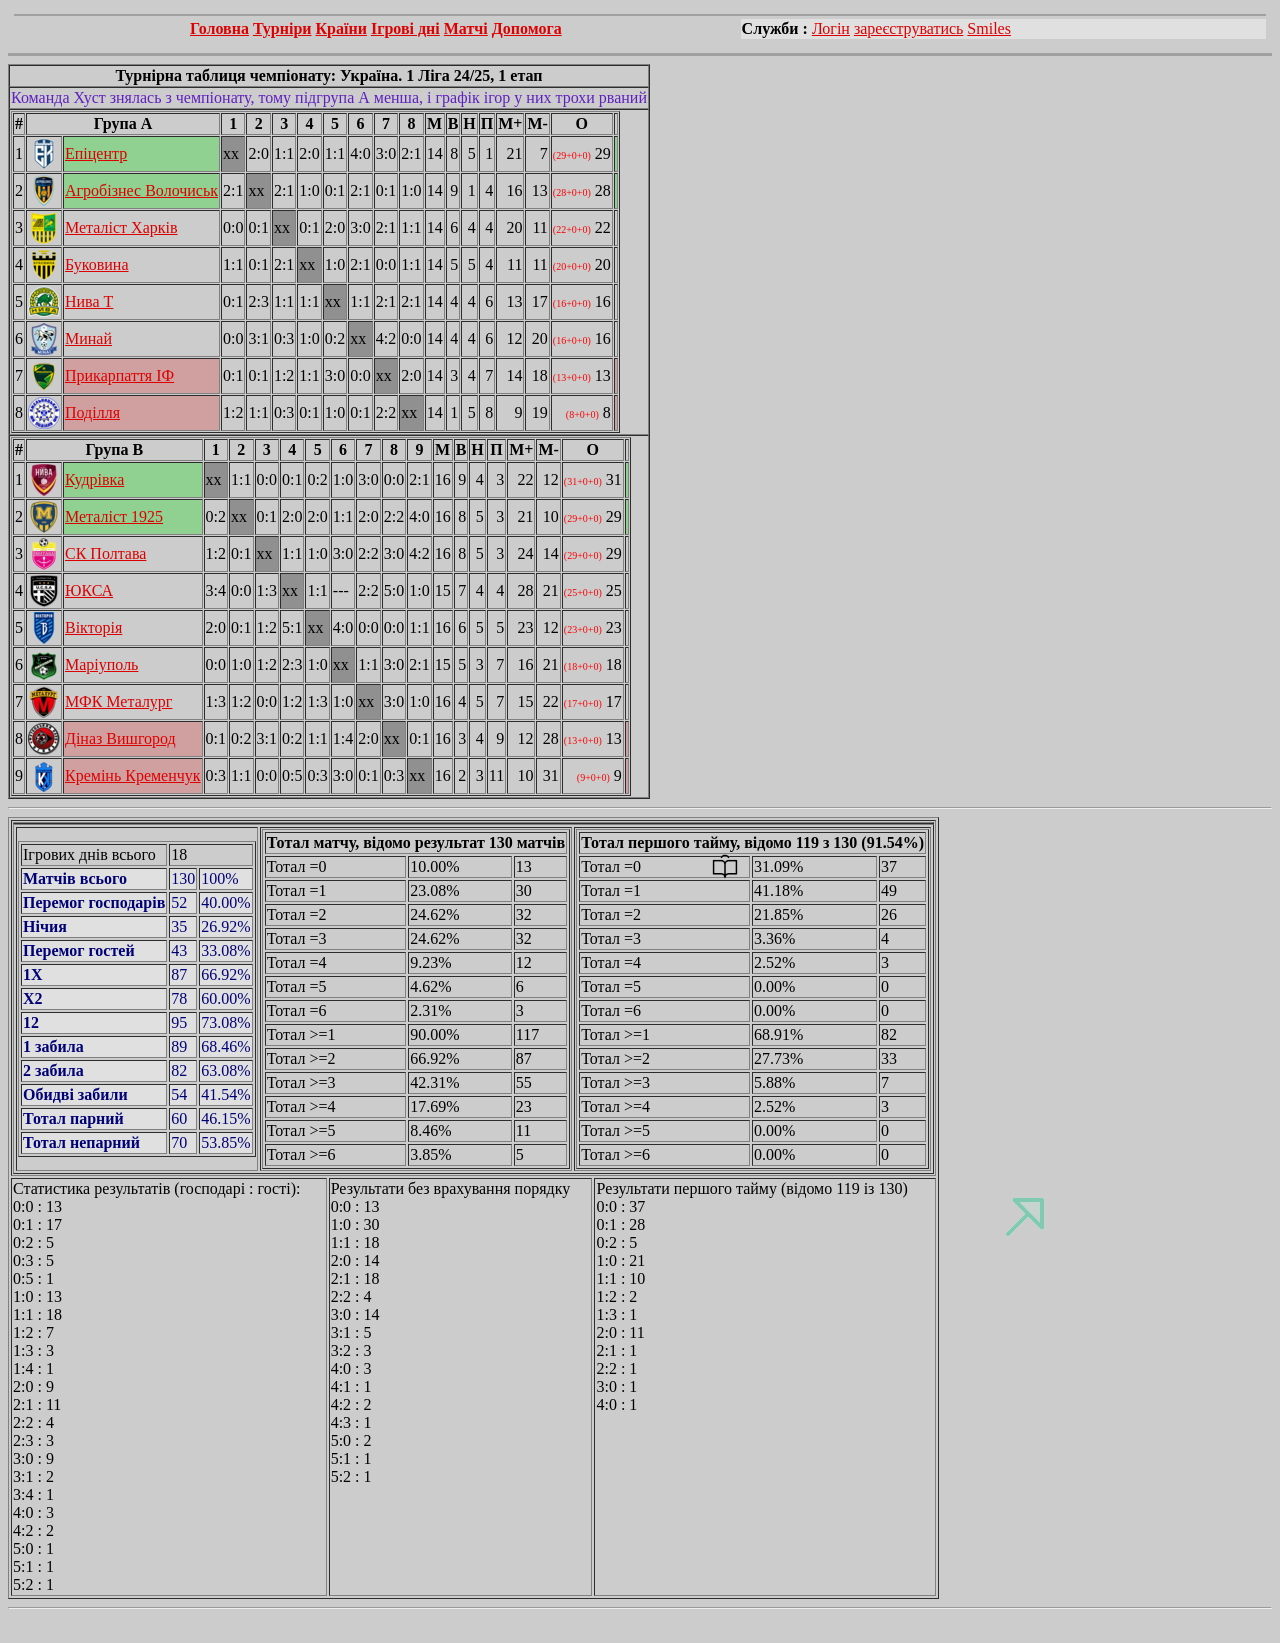  I want to click on open link in new tab or window, so click(1025, 1217).